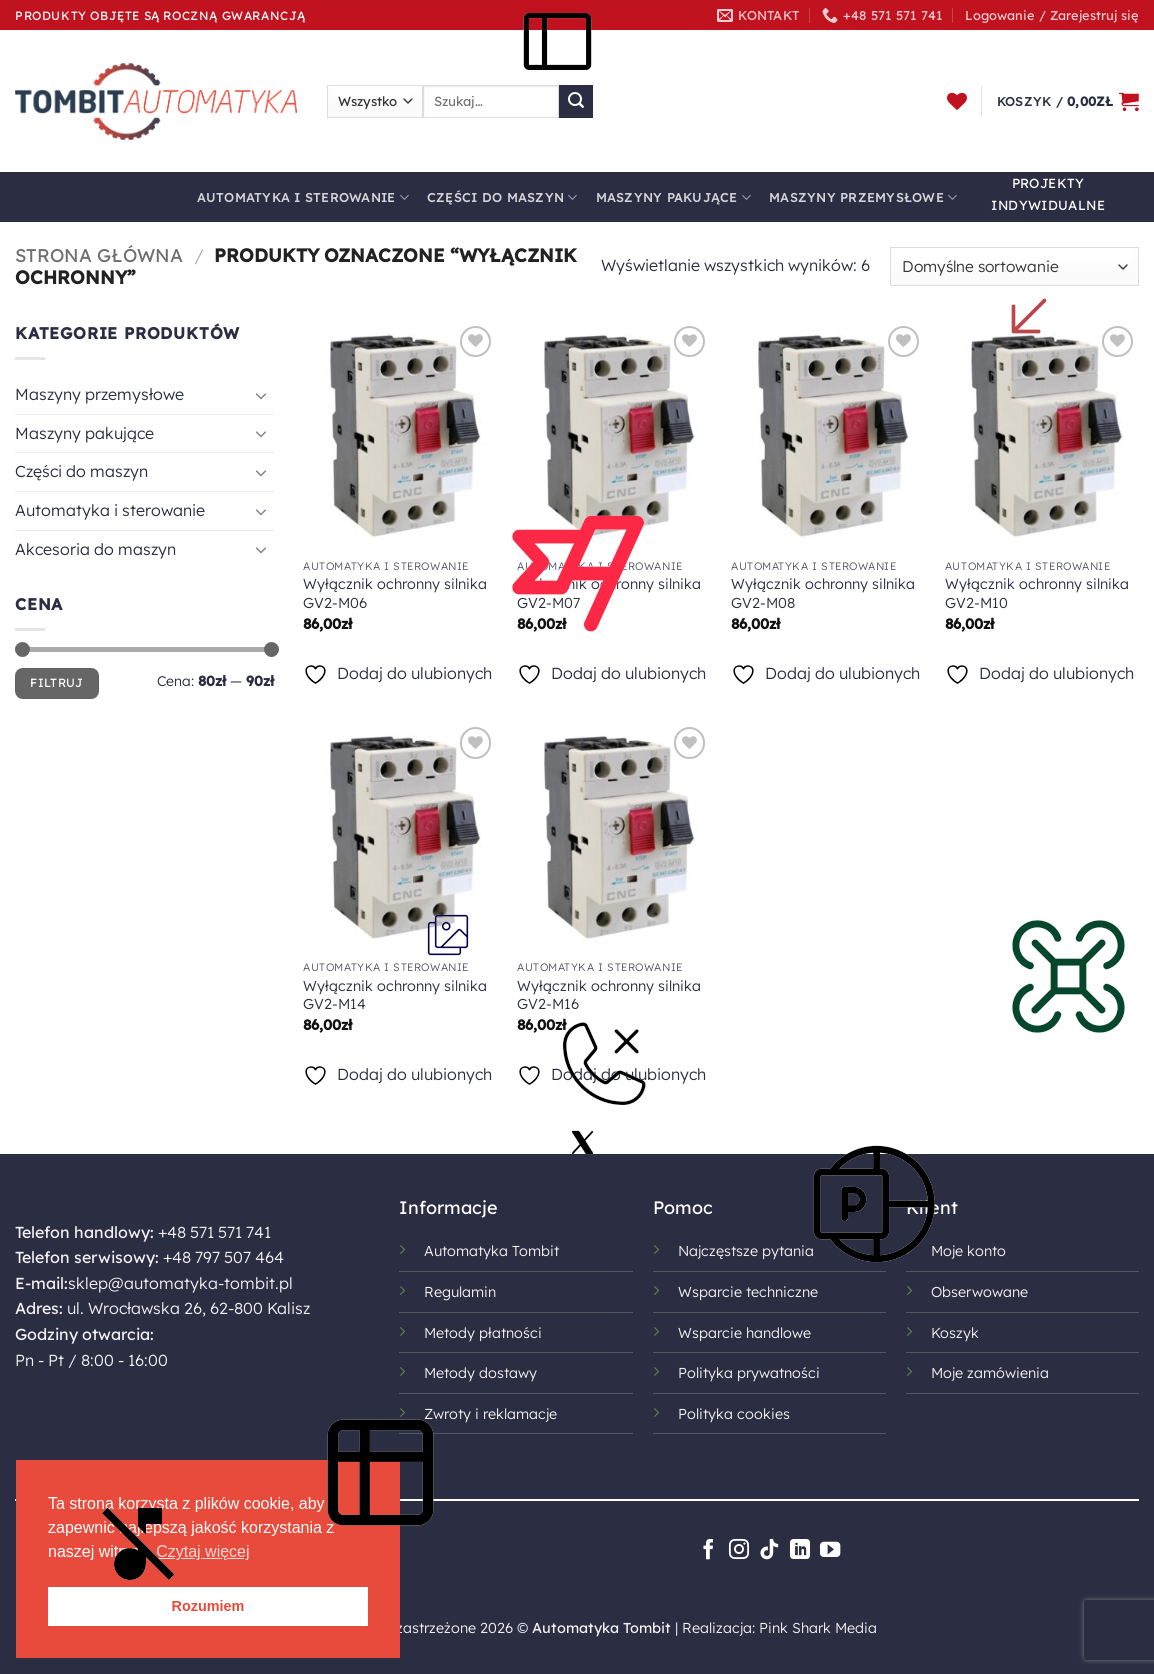  Describe the element at coordinates (606, 1062) in the screenshot. I see `end or decline a phone call` at that location.